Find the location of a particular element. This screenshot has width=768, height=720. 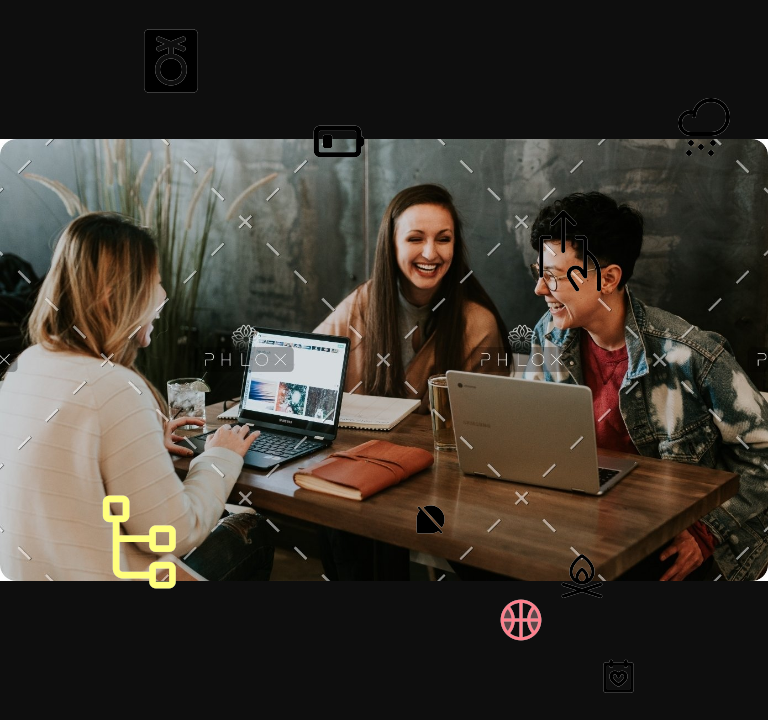

indicates low battery level is located at coordinates (337, 141).